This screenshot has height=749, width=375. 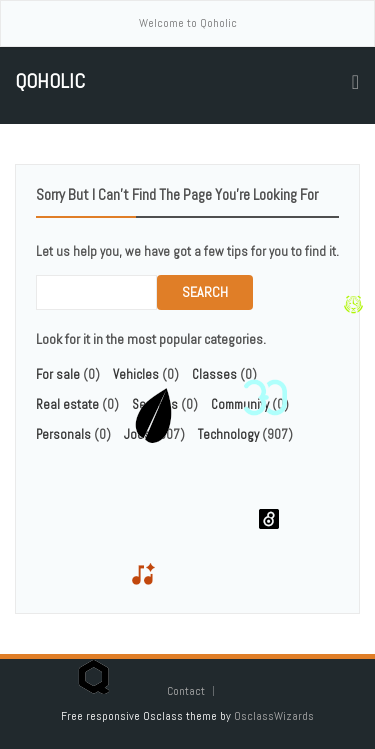 What do you see at coordinates (153, 415) in the screenshot?
I see `Leaflet mapping library logo` at bounding box center [153, 415].